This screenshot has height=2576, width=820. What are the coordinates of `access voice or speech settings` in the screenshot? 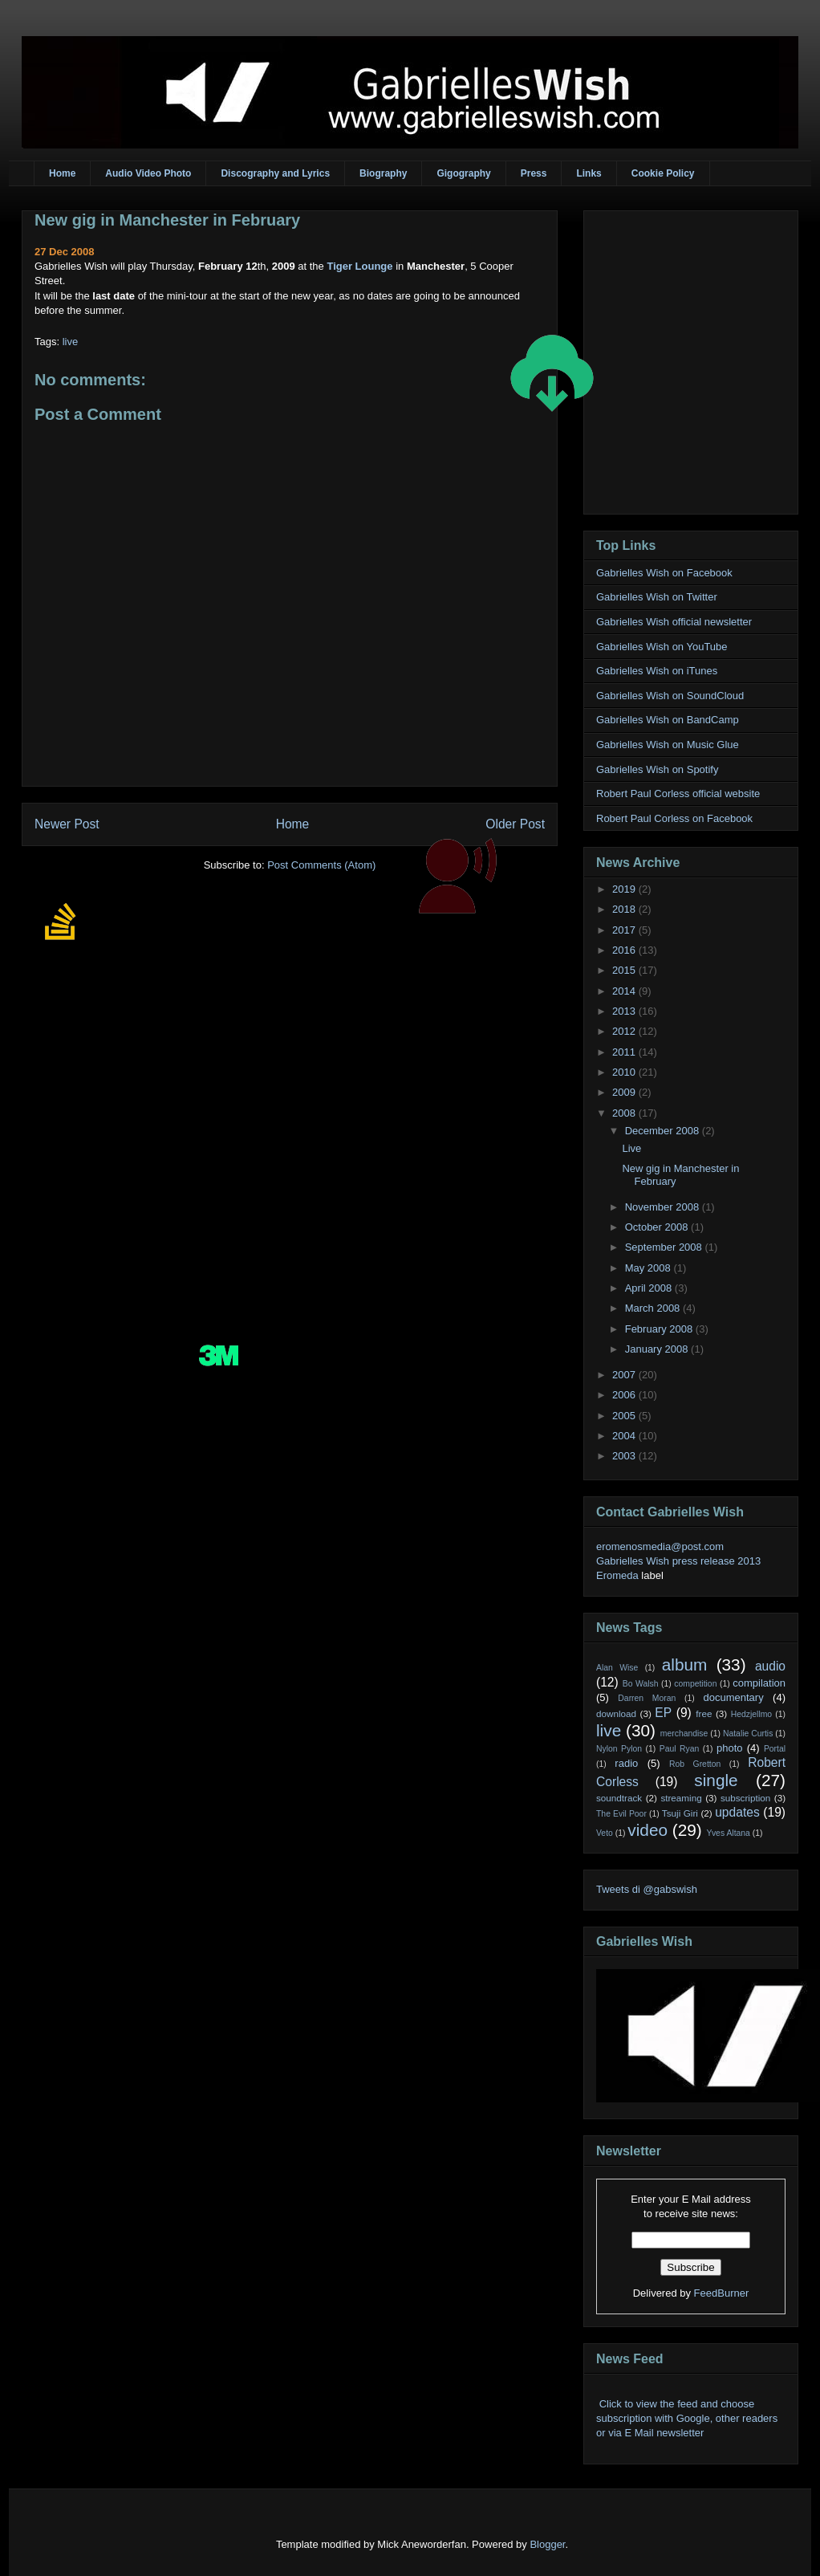 It's located at (457, 877).